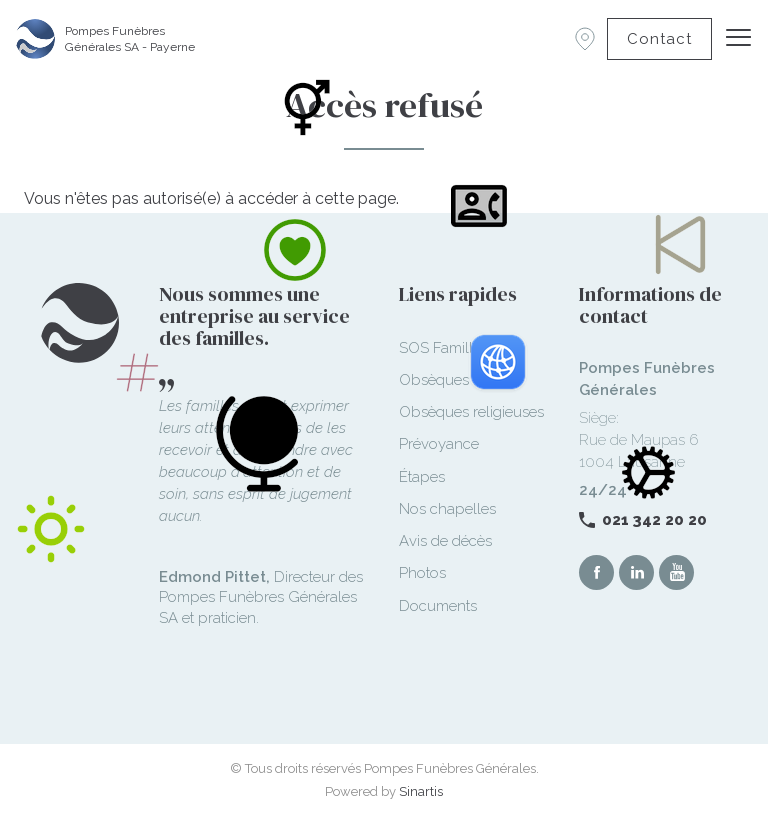  I want to click on view contact's phone information, so click(479, 206).